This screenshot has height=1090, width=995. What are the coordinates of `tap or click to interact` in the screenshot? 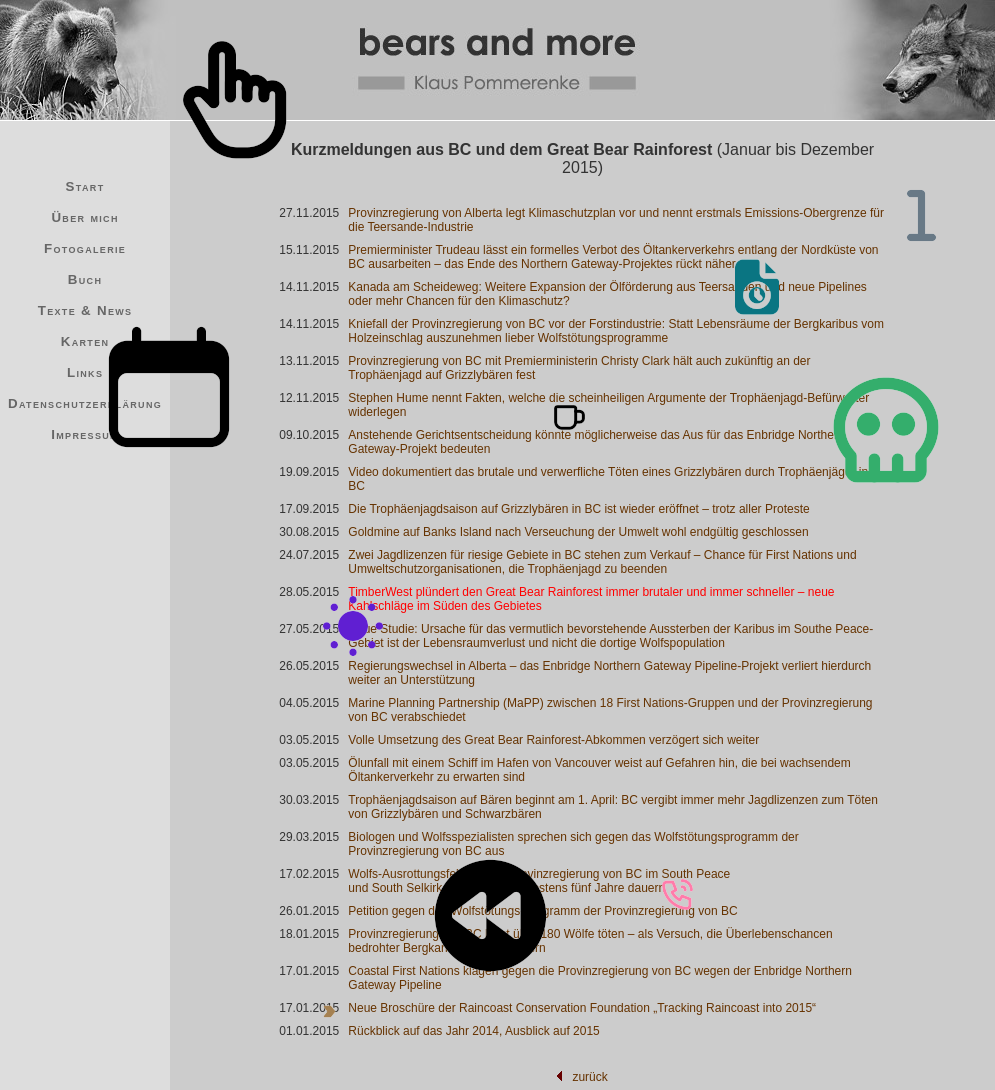 It's located at (236, 97).